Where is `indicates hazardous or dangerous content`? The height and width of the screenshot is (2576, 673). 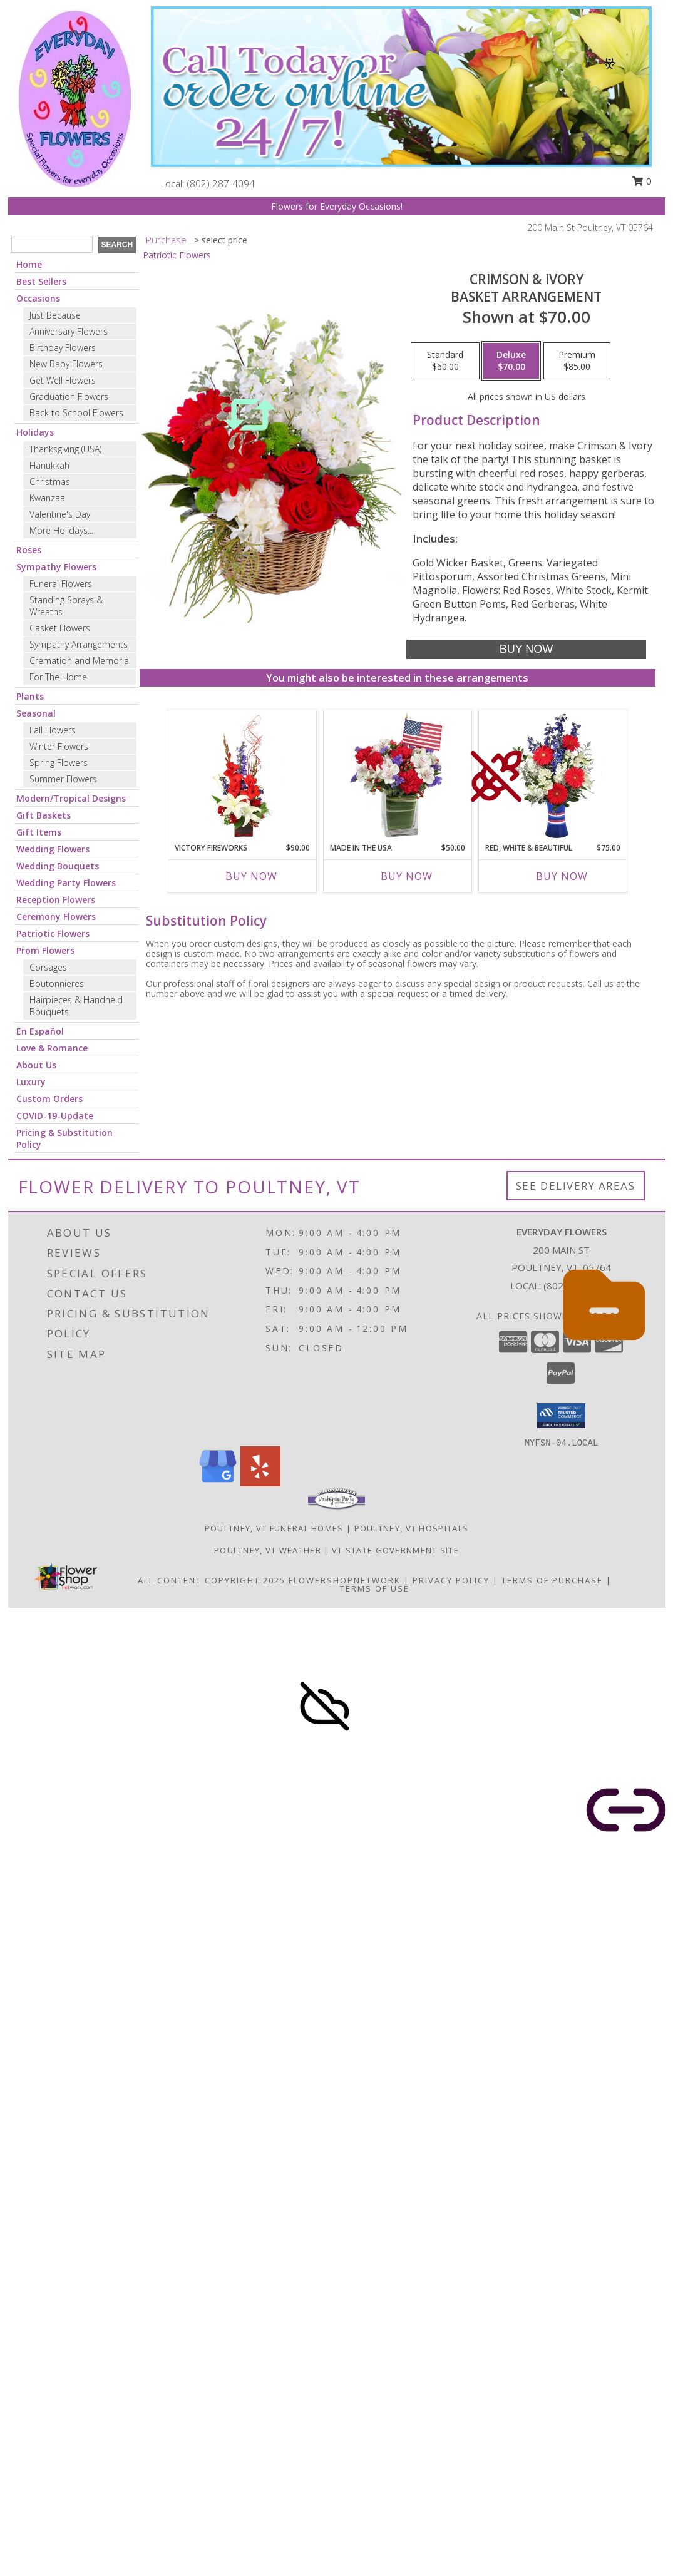
indicates hazardous or dangerous content is located at coordinates (609, 63).